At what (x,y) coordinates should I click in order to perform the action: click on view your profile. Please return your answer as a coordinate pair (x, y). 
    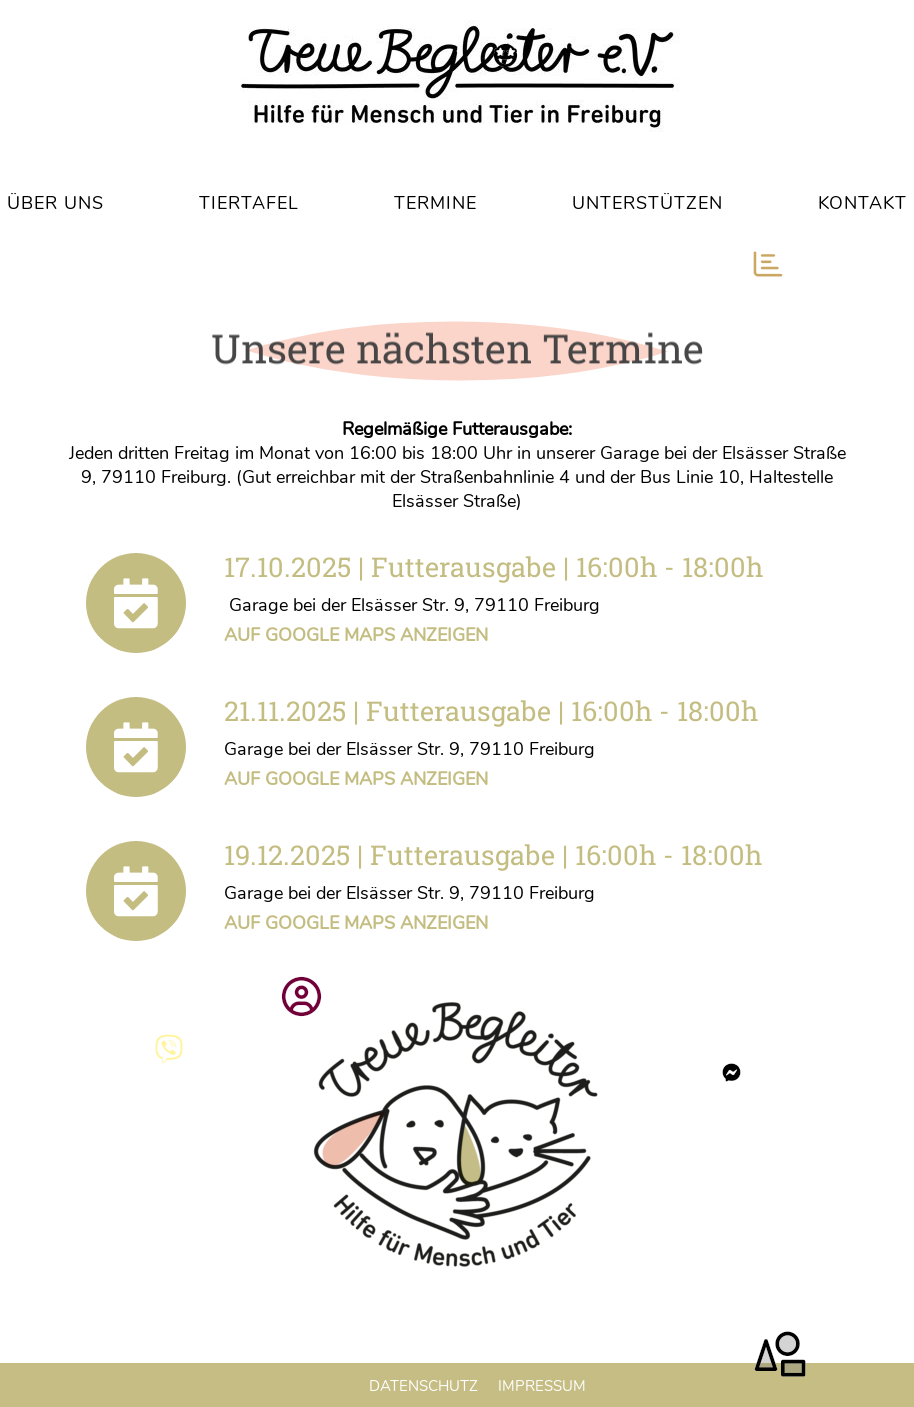
    Looking at the image, I should click on (301, 996).